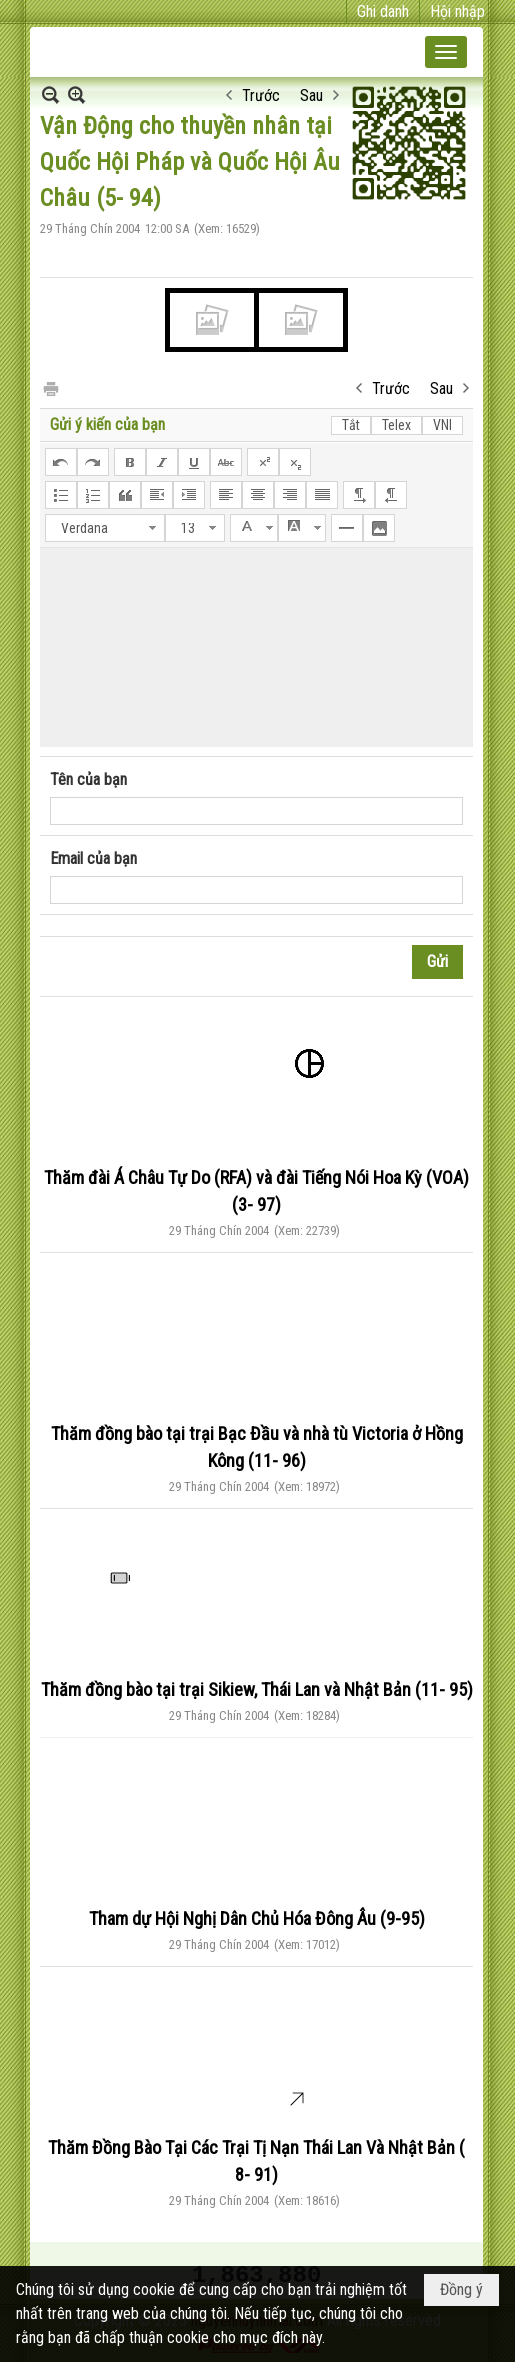  I want to click on view data breakdown or statistics, so click(309, 1063).